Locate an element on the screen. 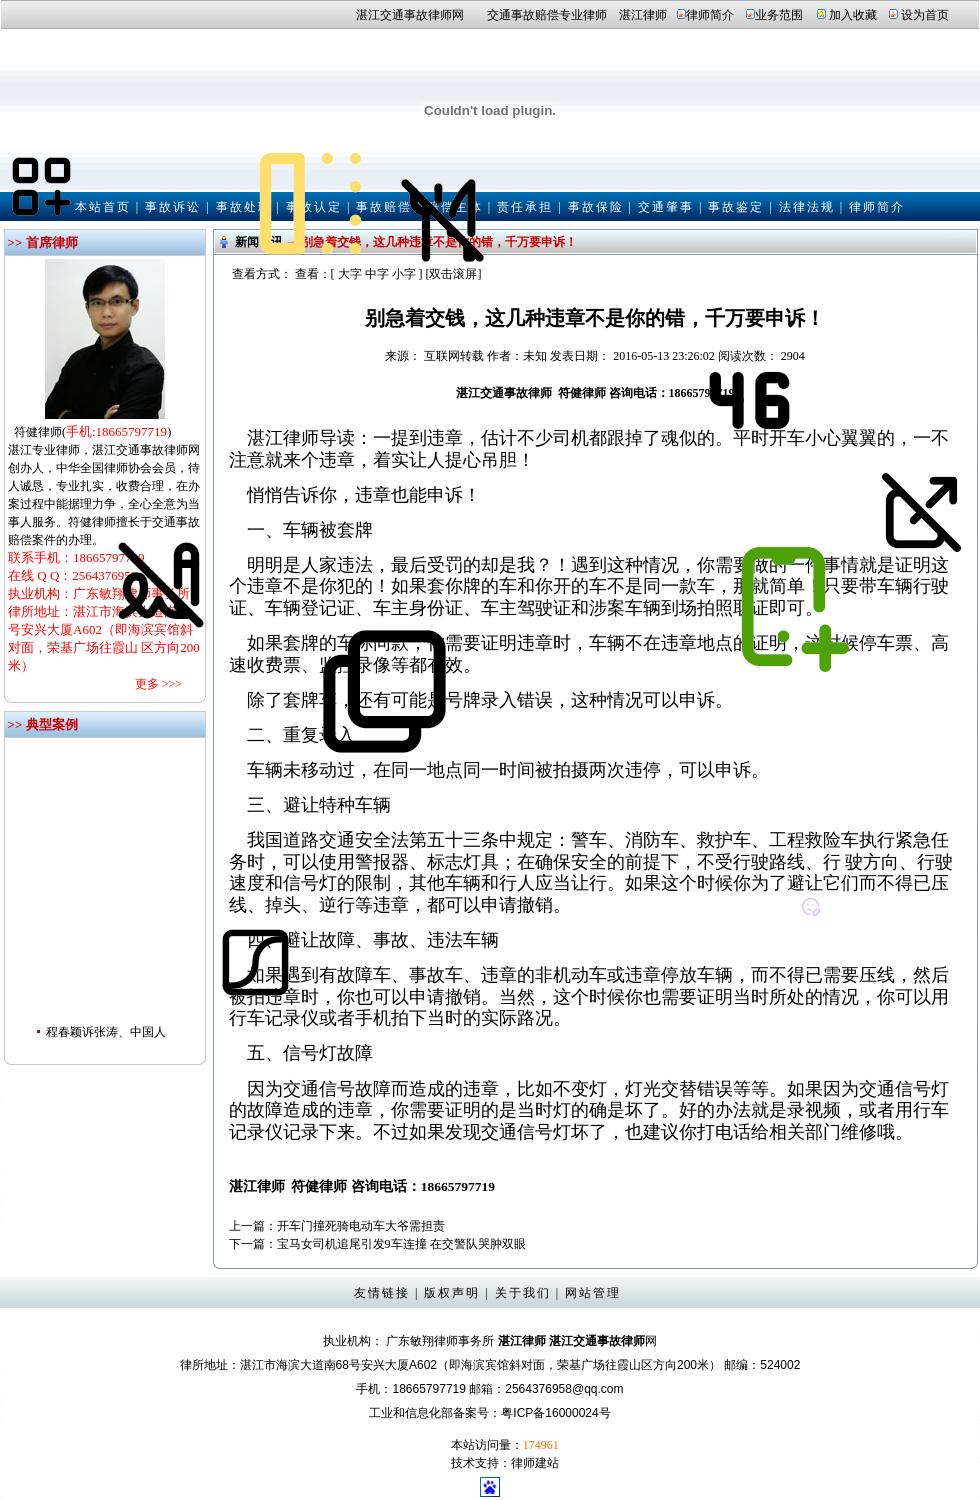 Image resolution: width=980 pixels, height=1500 pixels. edit your mood or status is located at coordinates (810, 906).